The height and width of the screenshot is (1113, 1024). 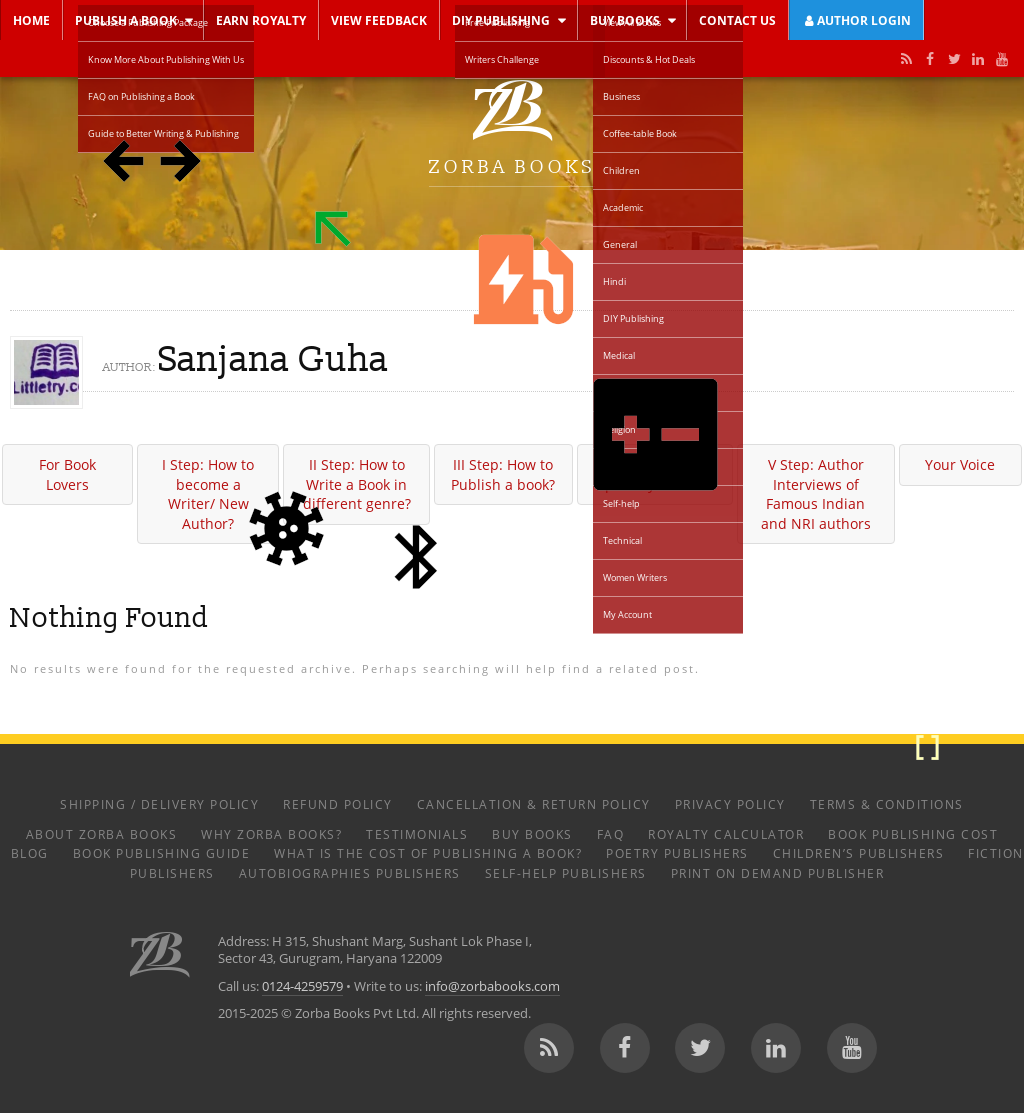 I want to click on indicates virus or malware detected, so click(x=286, y=528).